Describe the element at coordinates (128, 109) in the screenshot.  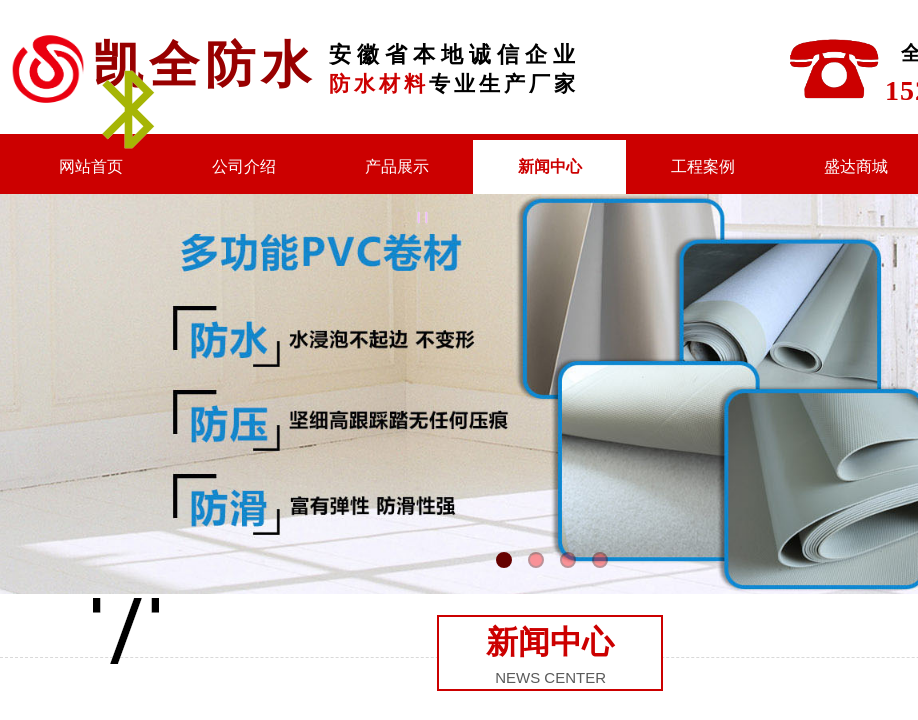
I see `toggle bluetooth connectivity` at that location.